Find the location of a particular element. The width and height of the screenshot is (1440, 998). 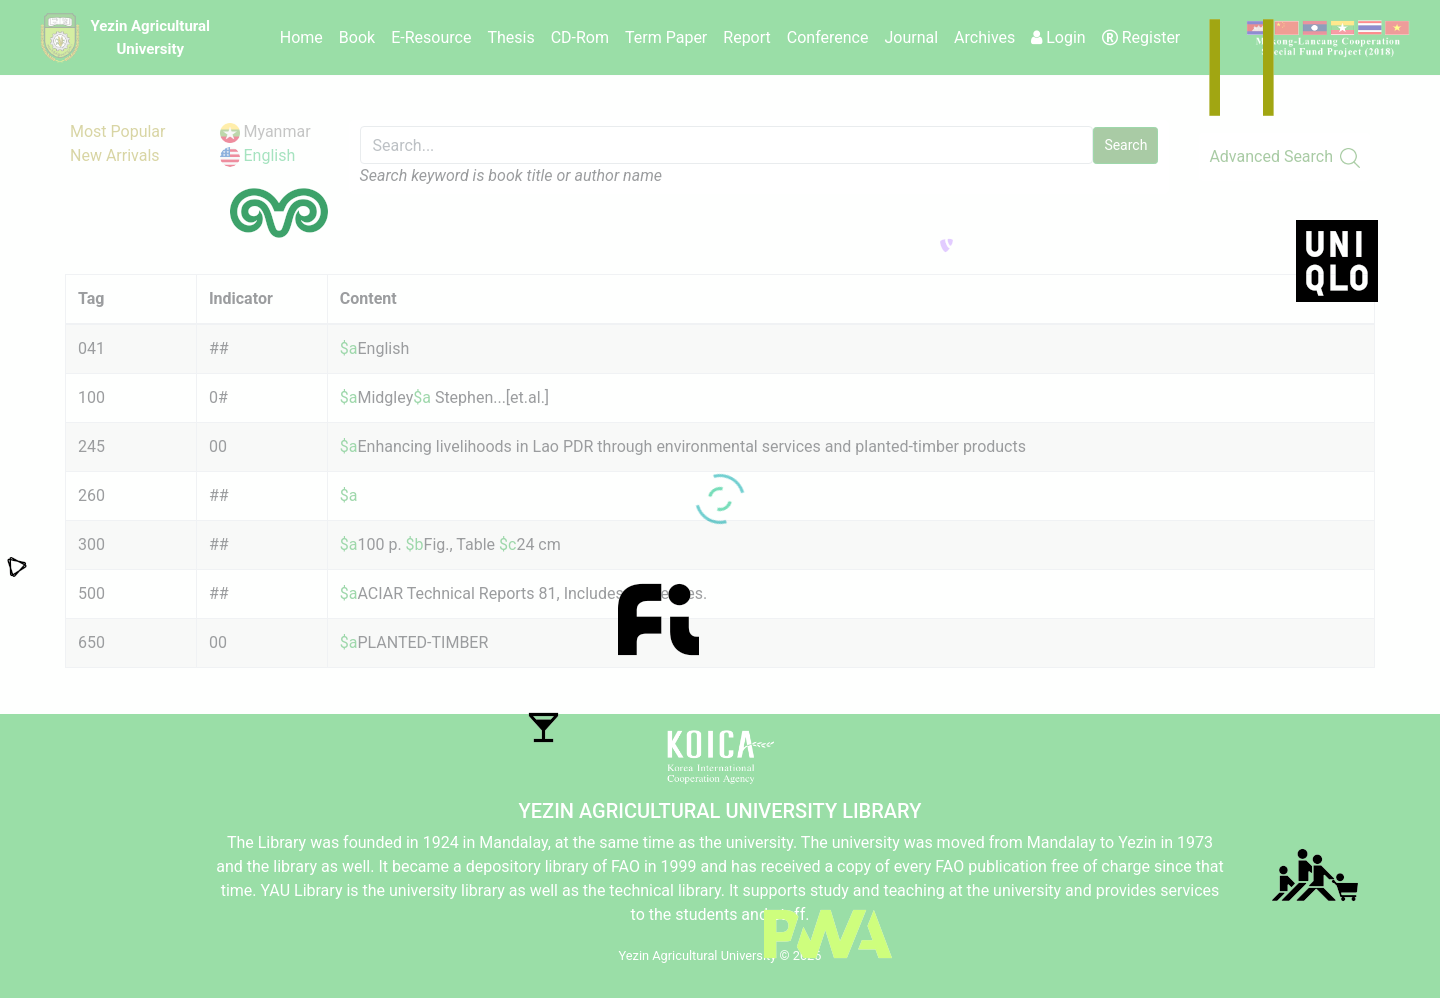

open CiviCRM application is located at coordinates (17, 567).